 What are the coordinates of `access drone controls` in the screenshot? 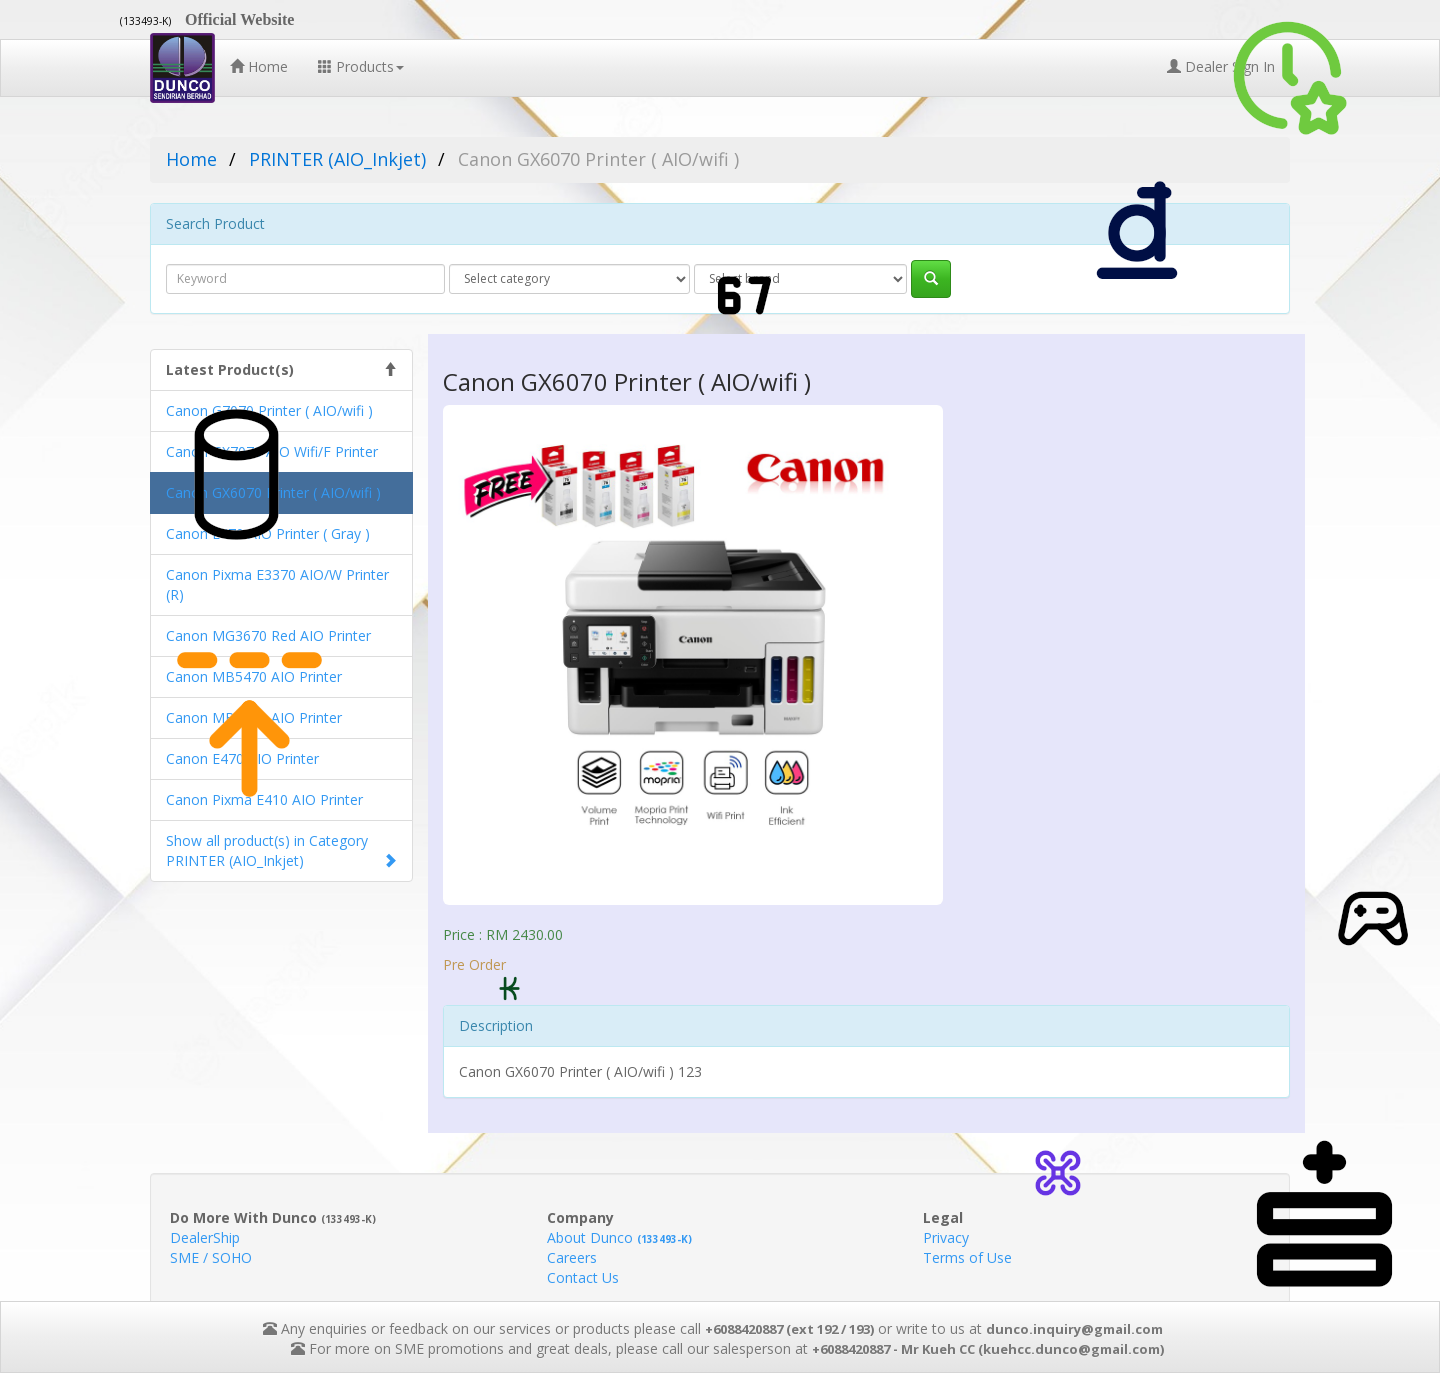 It's located at (1058, 1173).